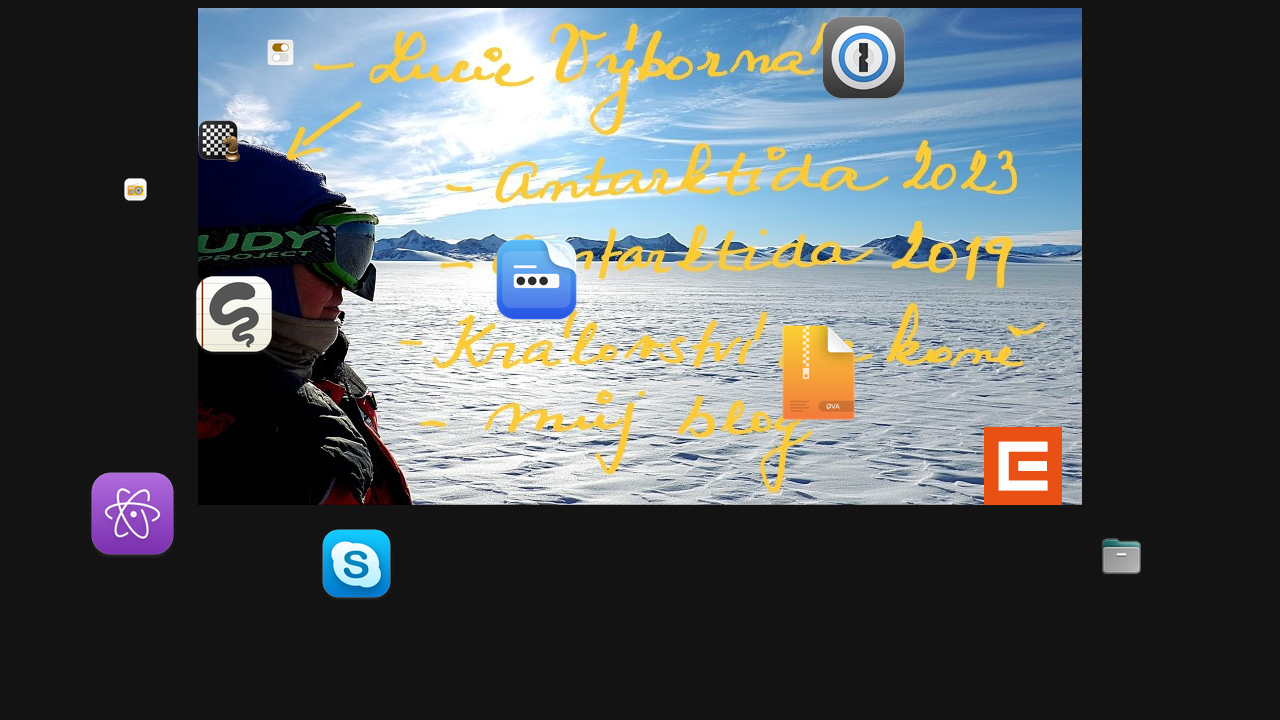 This screenshot has width=1280, height=720. I want to click on open Skype app, so click(356, 563).